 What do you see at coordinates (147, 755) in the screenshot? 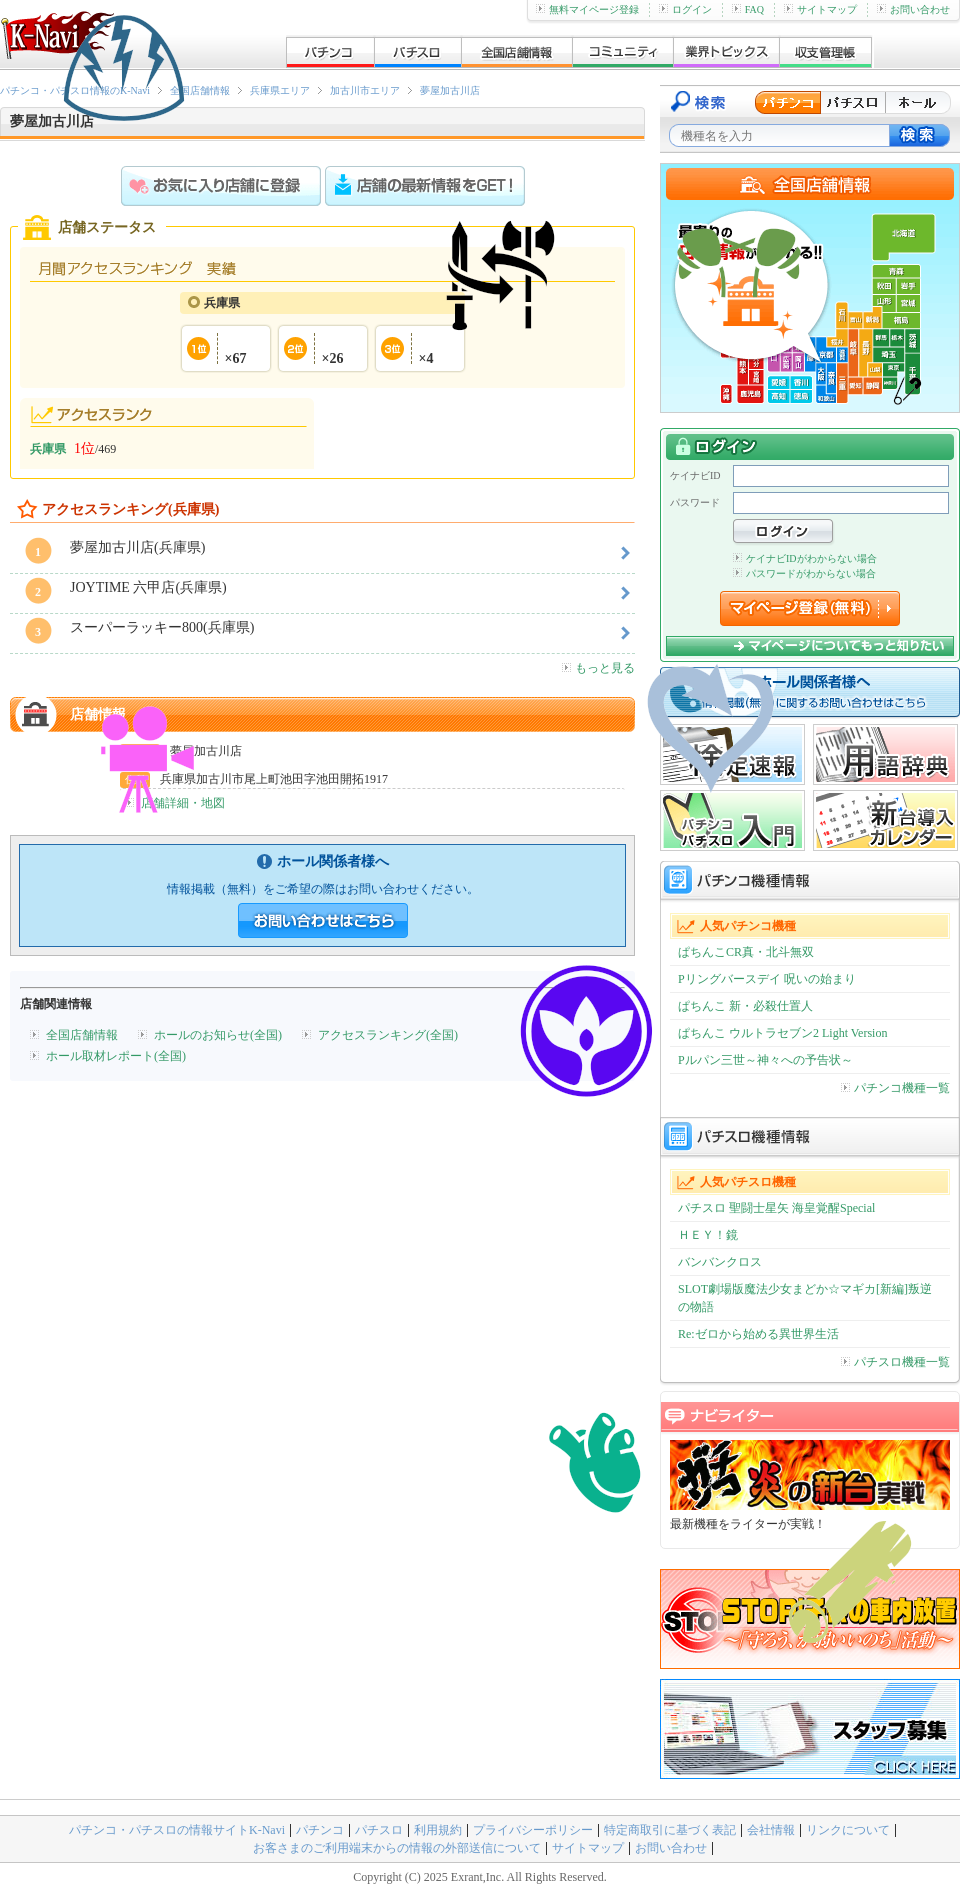
I see `access video or movie content` at bounding box center [147, 755].